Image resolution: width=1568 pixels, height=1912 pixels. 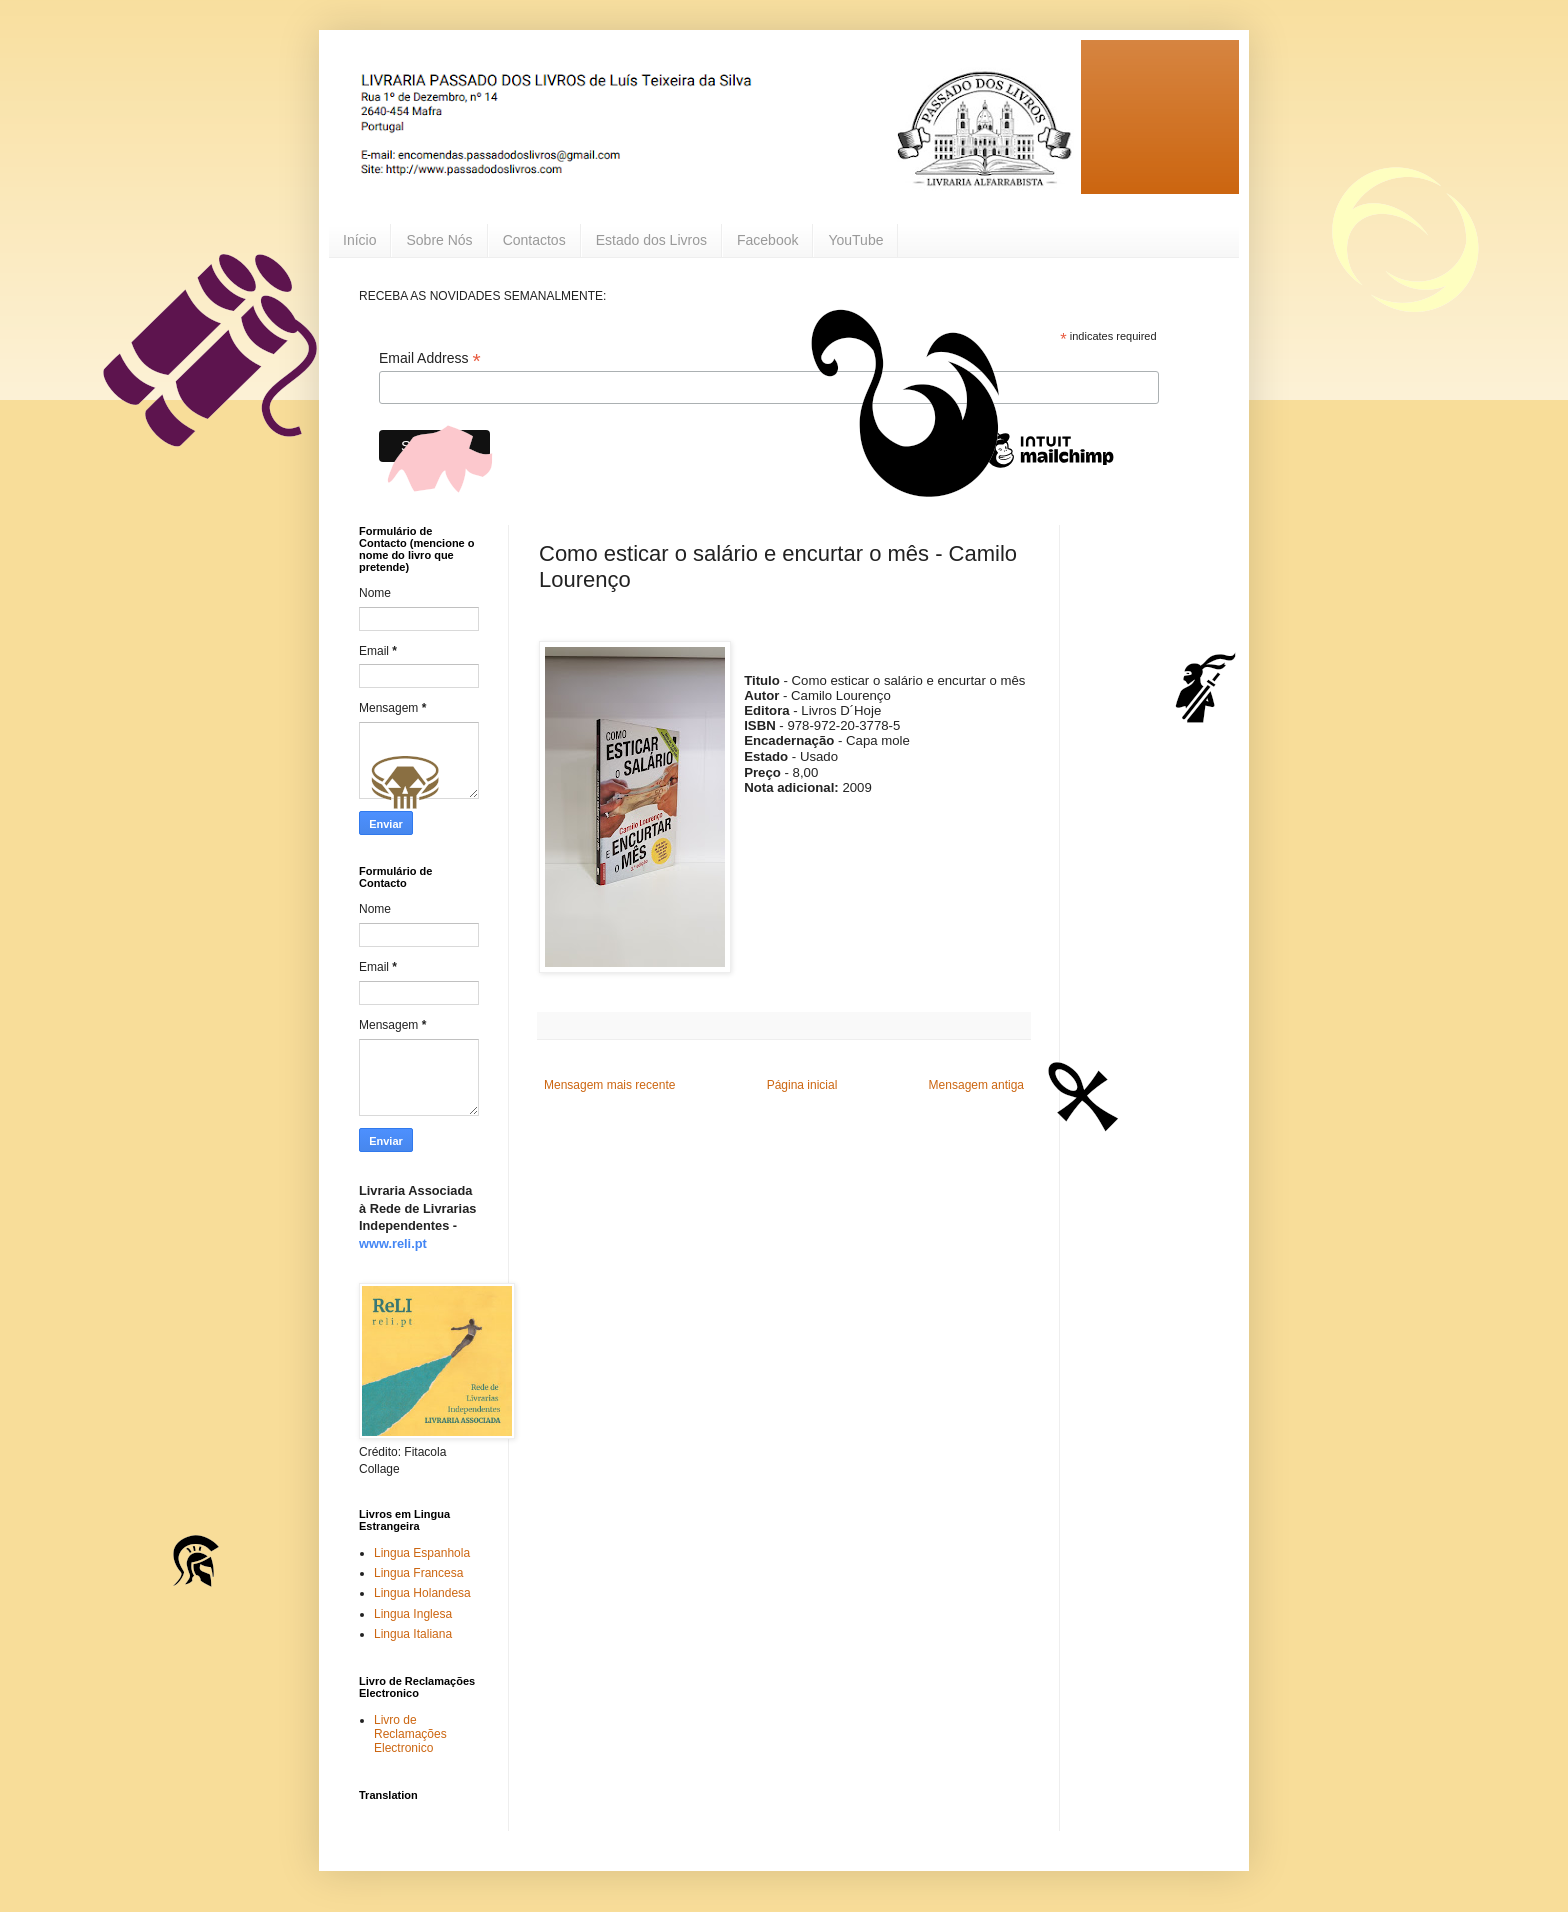 I want to click on select a skull emblem or signet for your profile, so click(x=405, y=783).